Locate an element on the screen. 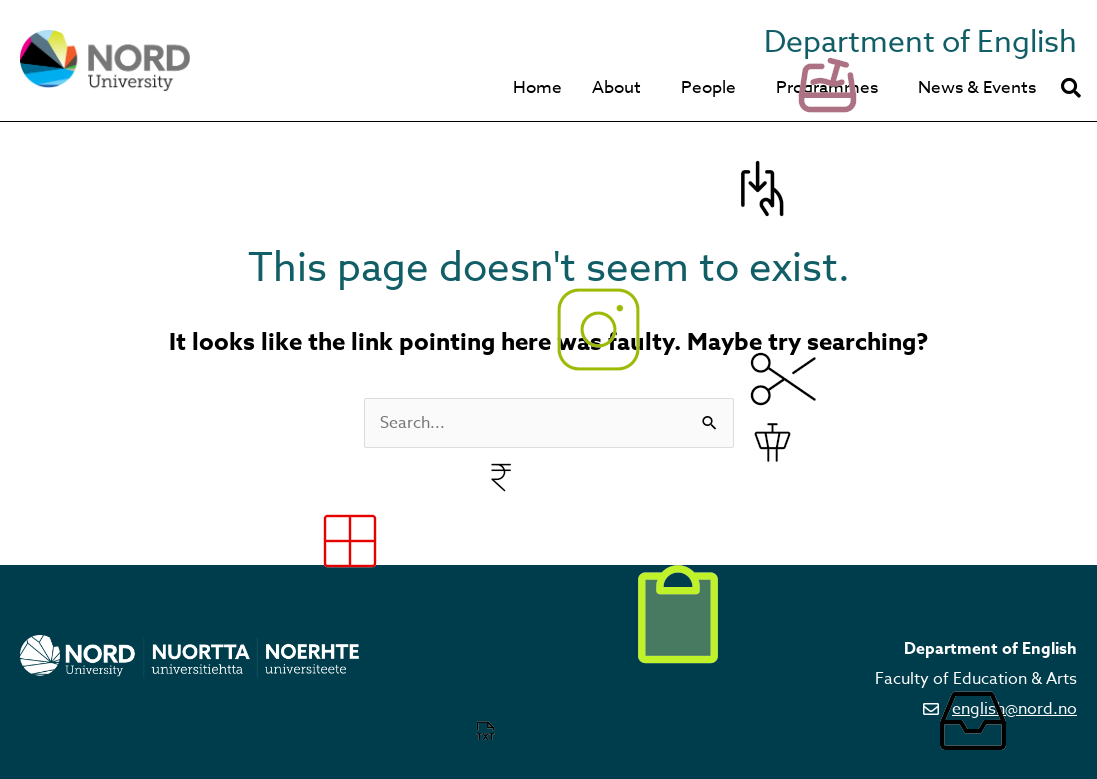  cut selected content is located at coordinates (782, 379).